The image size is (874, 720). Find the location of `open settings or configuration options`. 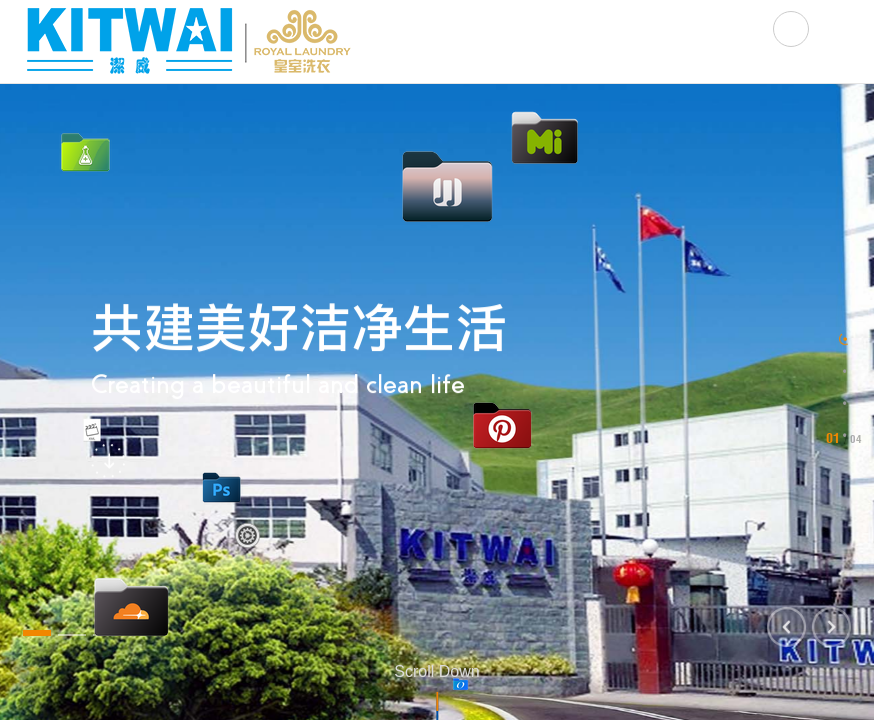

open settings or configuration options is located at coordinates (247, 535).